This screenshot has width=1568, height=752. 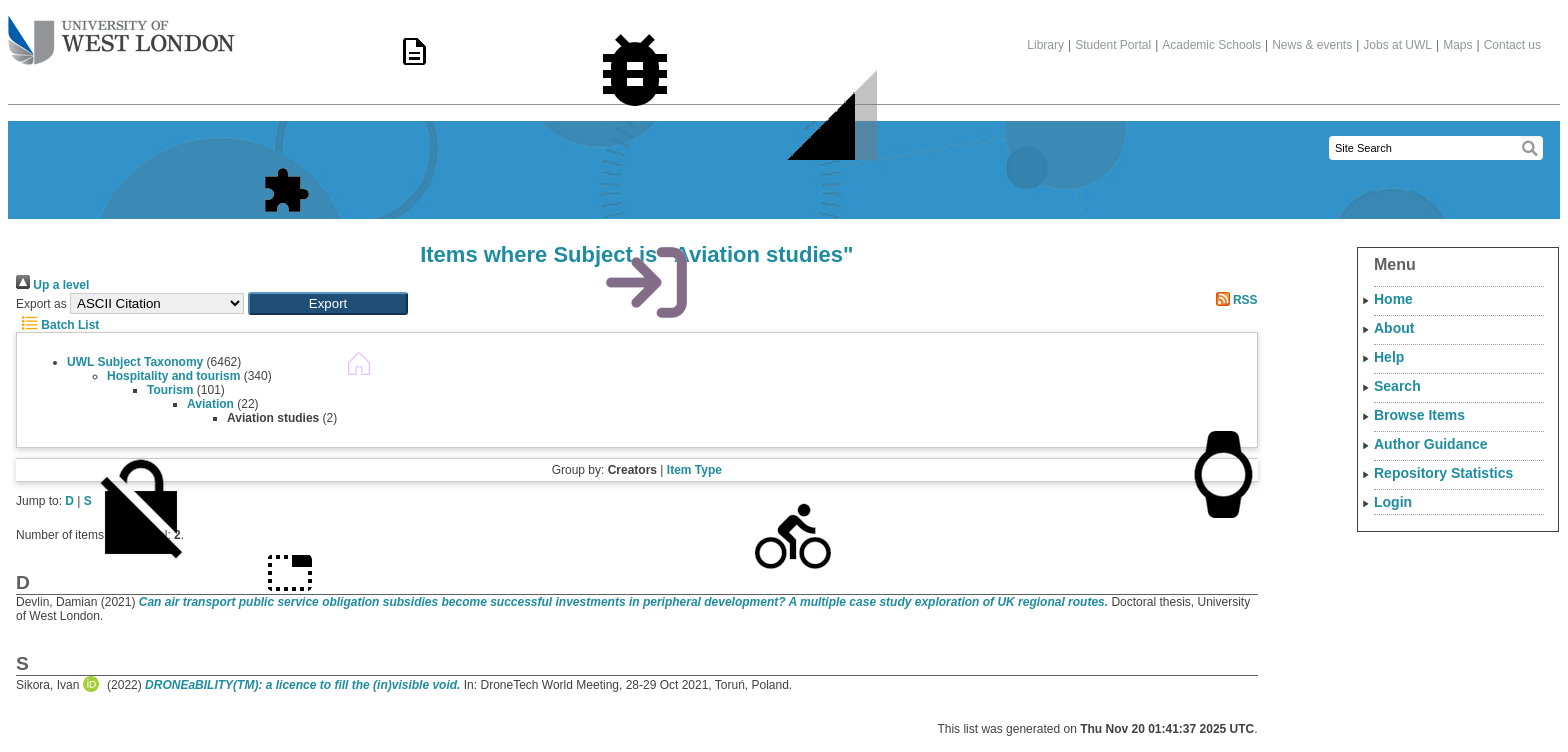 What do you see at coordinates (635, 70) in the screenshot?
I see `report a bug or issue` at bounding box center [635, 70].